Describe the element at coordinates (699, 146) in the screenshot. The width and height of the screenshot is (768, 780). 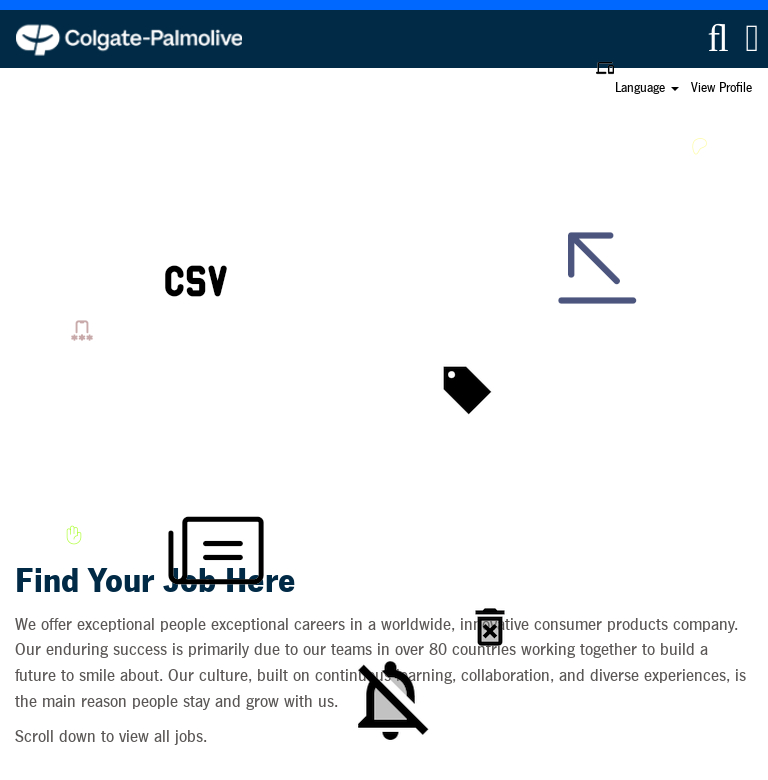
I see `link to patreon profile or page` at that location.